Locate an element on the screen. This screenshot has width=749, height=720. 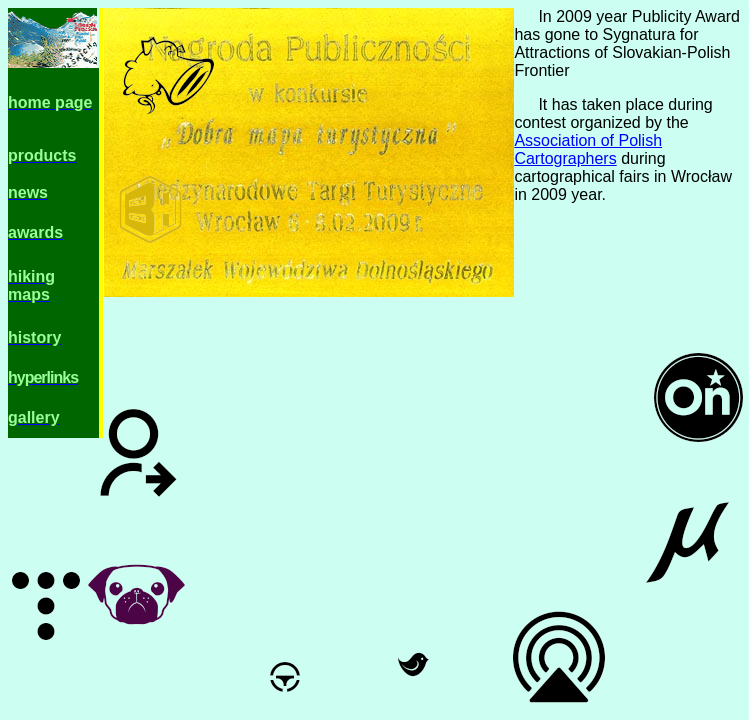
access driving or navigation mode is located at coordinates (285, 677).